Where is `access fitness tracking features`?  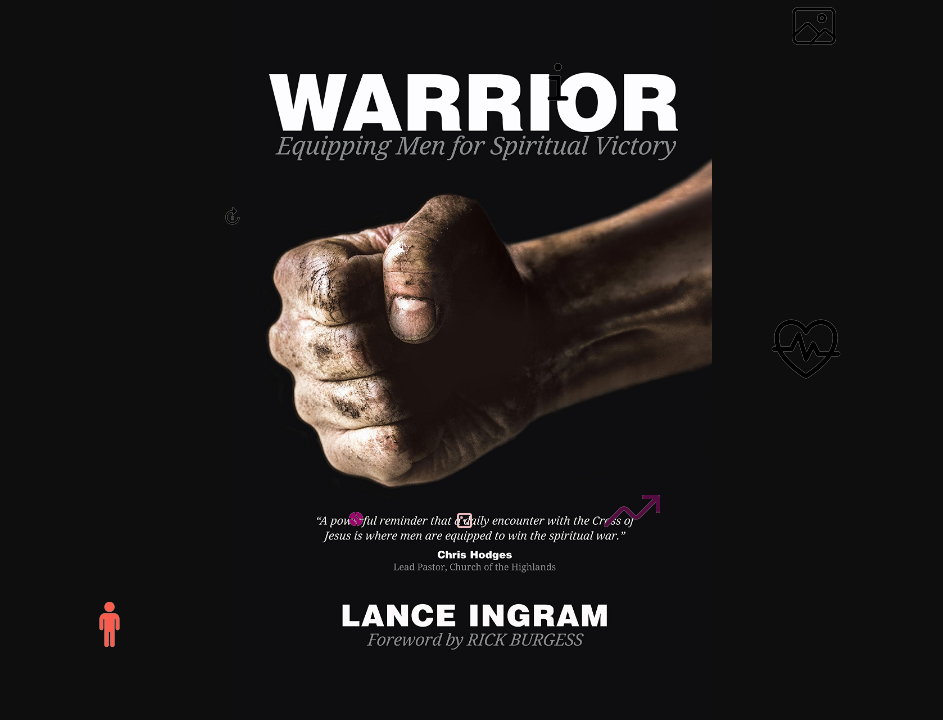
access fitness tracking features is located at coordinates (806, 349).